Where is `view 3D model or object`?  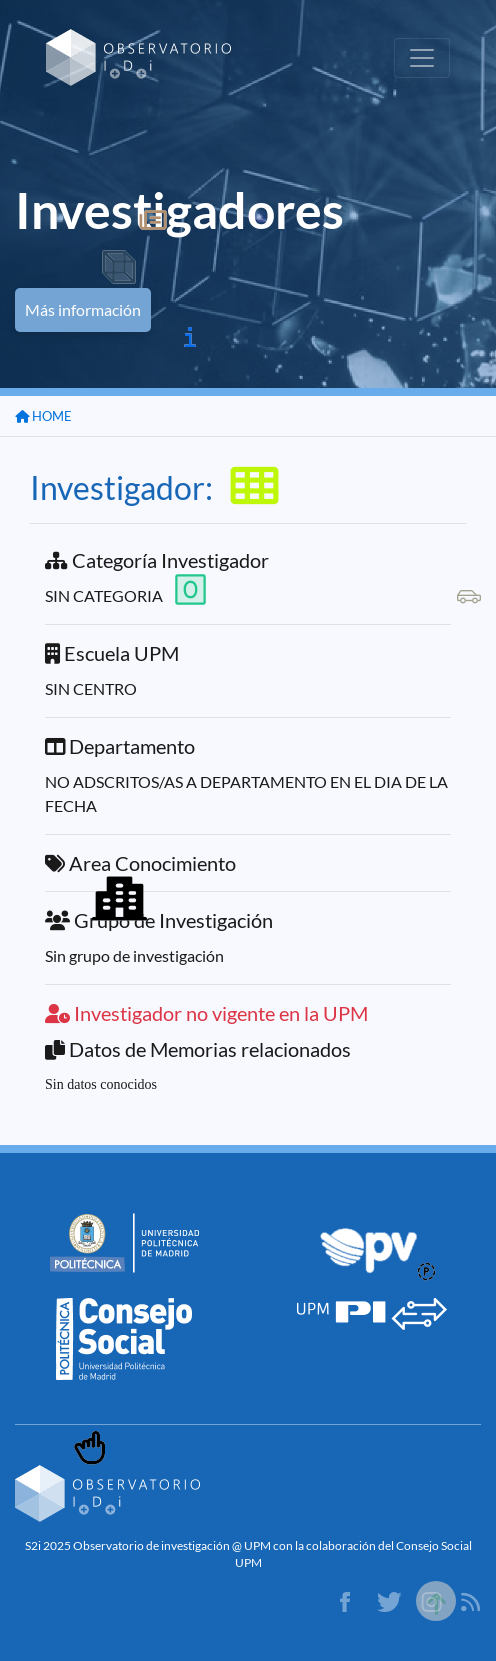
view 3D model or object is located at coordinates (119, 267).